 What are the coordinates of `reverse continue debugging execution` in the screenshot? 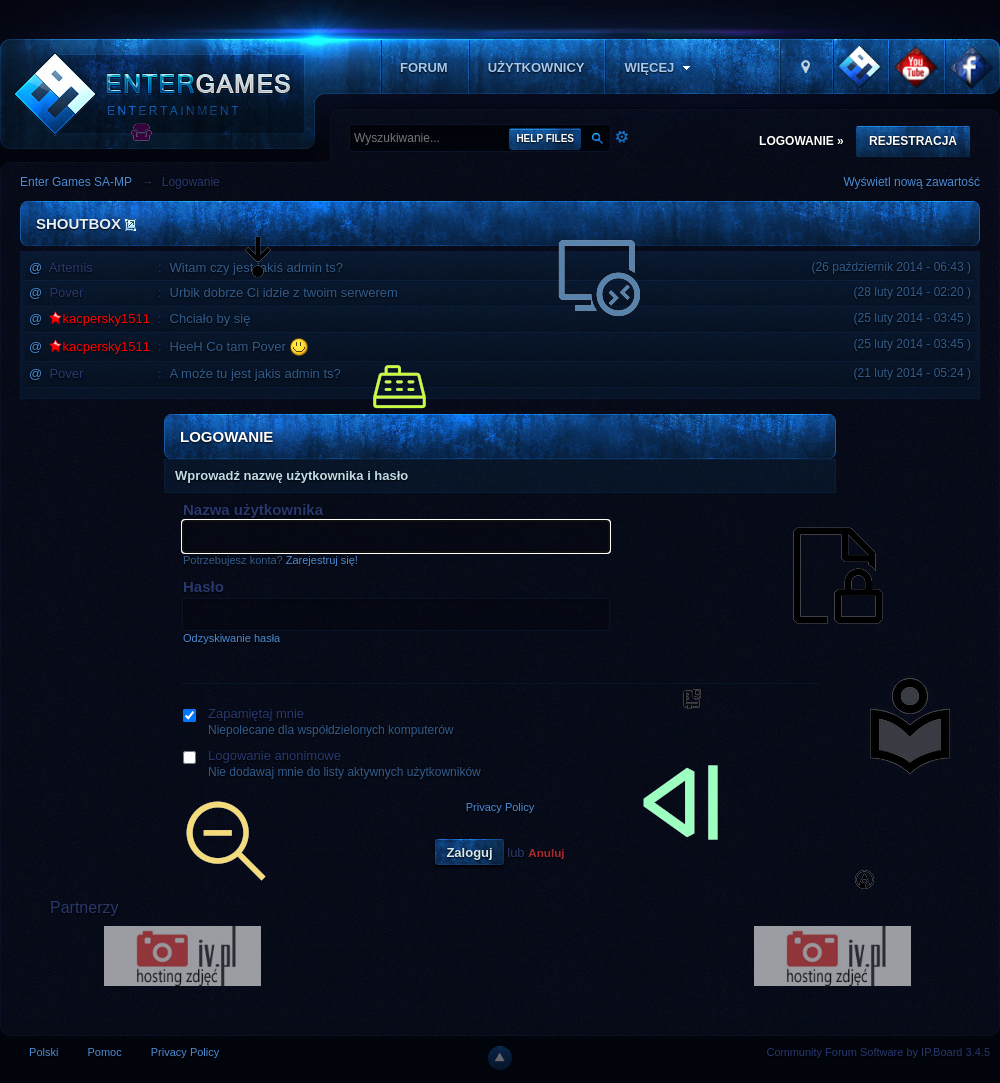 It's located at (683, 802).